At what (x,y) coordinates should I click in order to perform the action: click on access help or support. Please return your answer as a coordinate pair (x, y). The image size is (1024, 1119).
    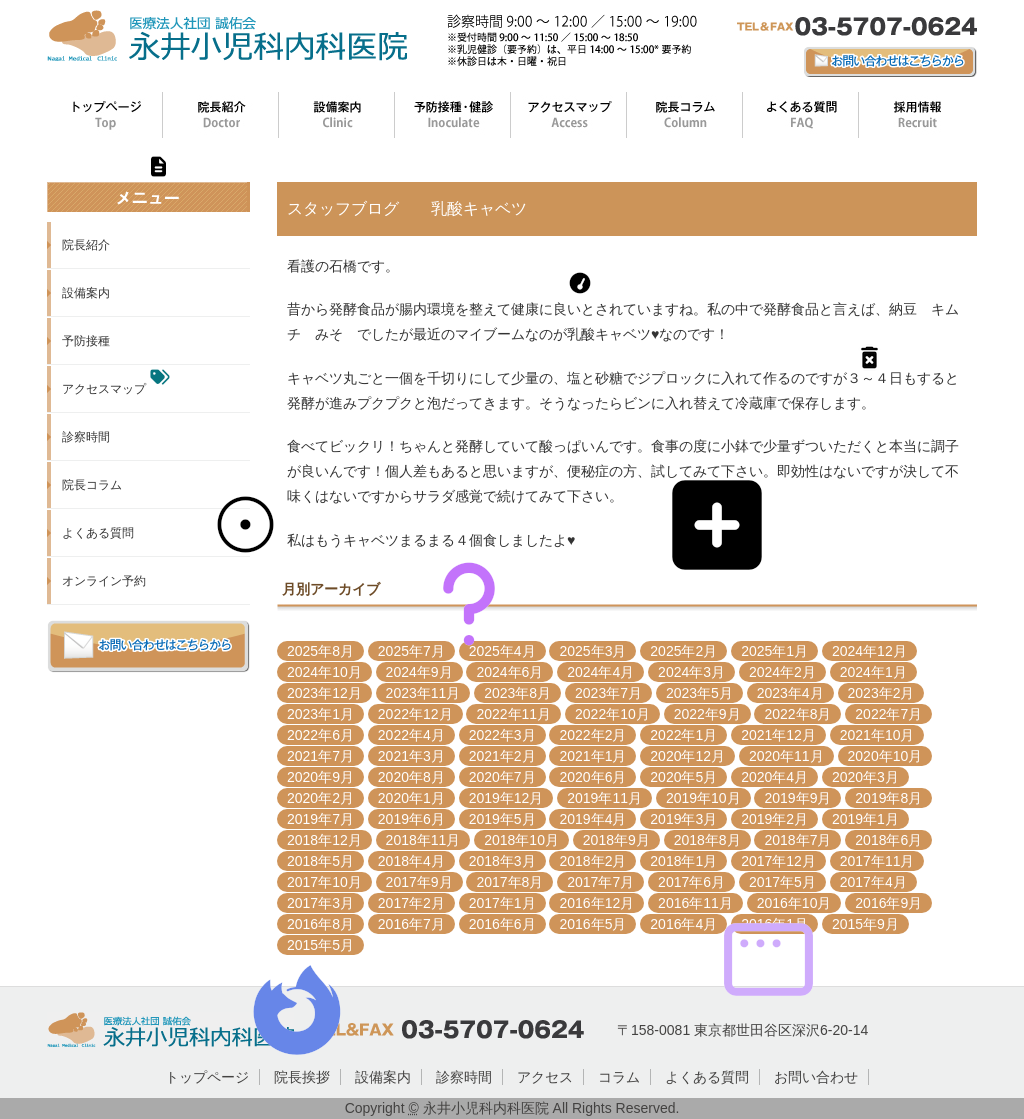
    Looking at the image, I should click on (469, 604).